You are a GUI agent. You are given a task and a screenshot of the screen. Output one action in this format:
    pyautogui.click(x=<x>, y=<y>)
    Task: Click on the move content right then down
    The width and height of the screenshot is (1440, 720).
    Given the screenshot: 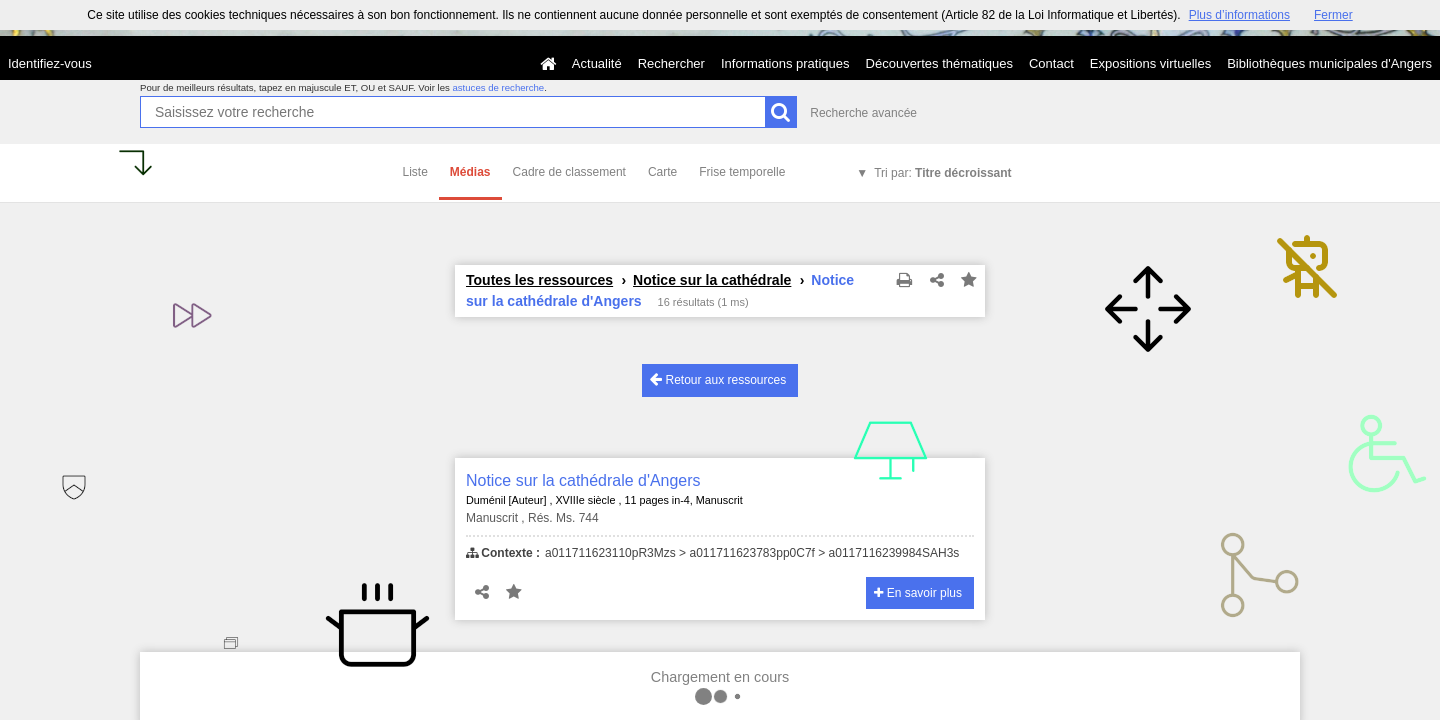 What is the action you would take?
    pyautogui.click(x=135, y=161)
    